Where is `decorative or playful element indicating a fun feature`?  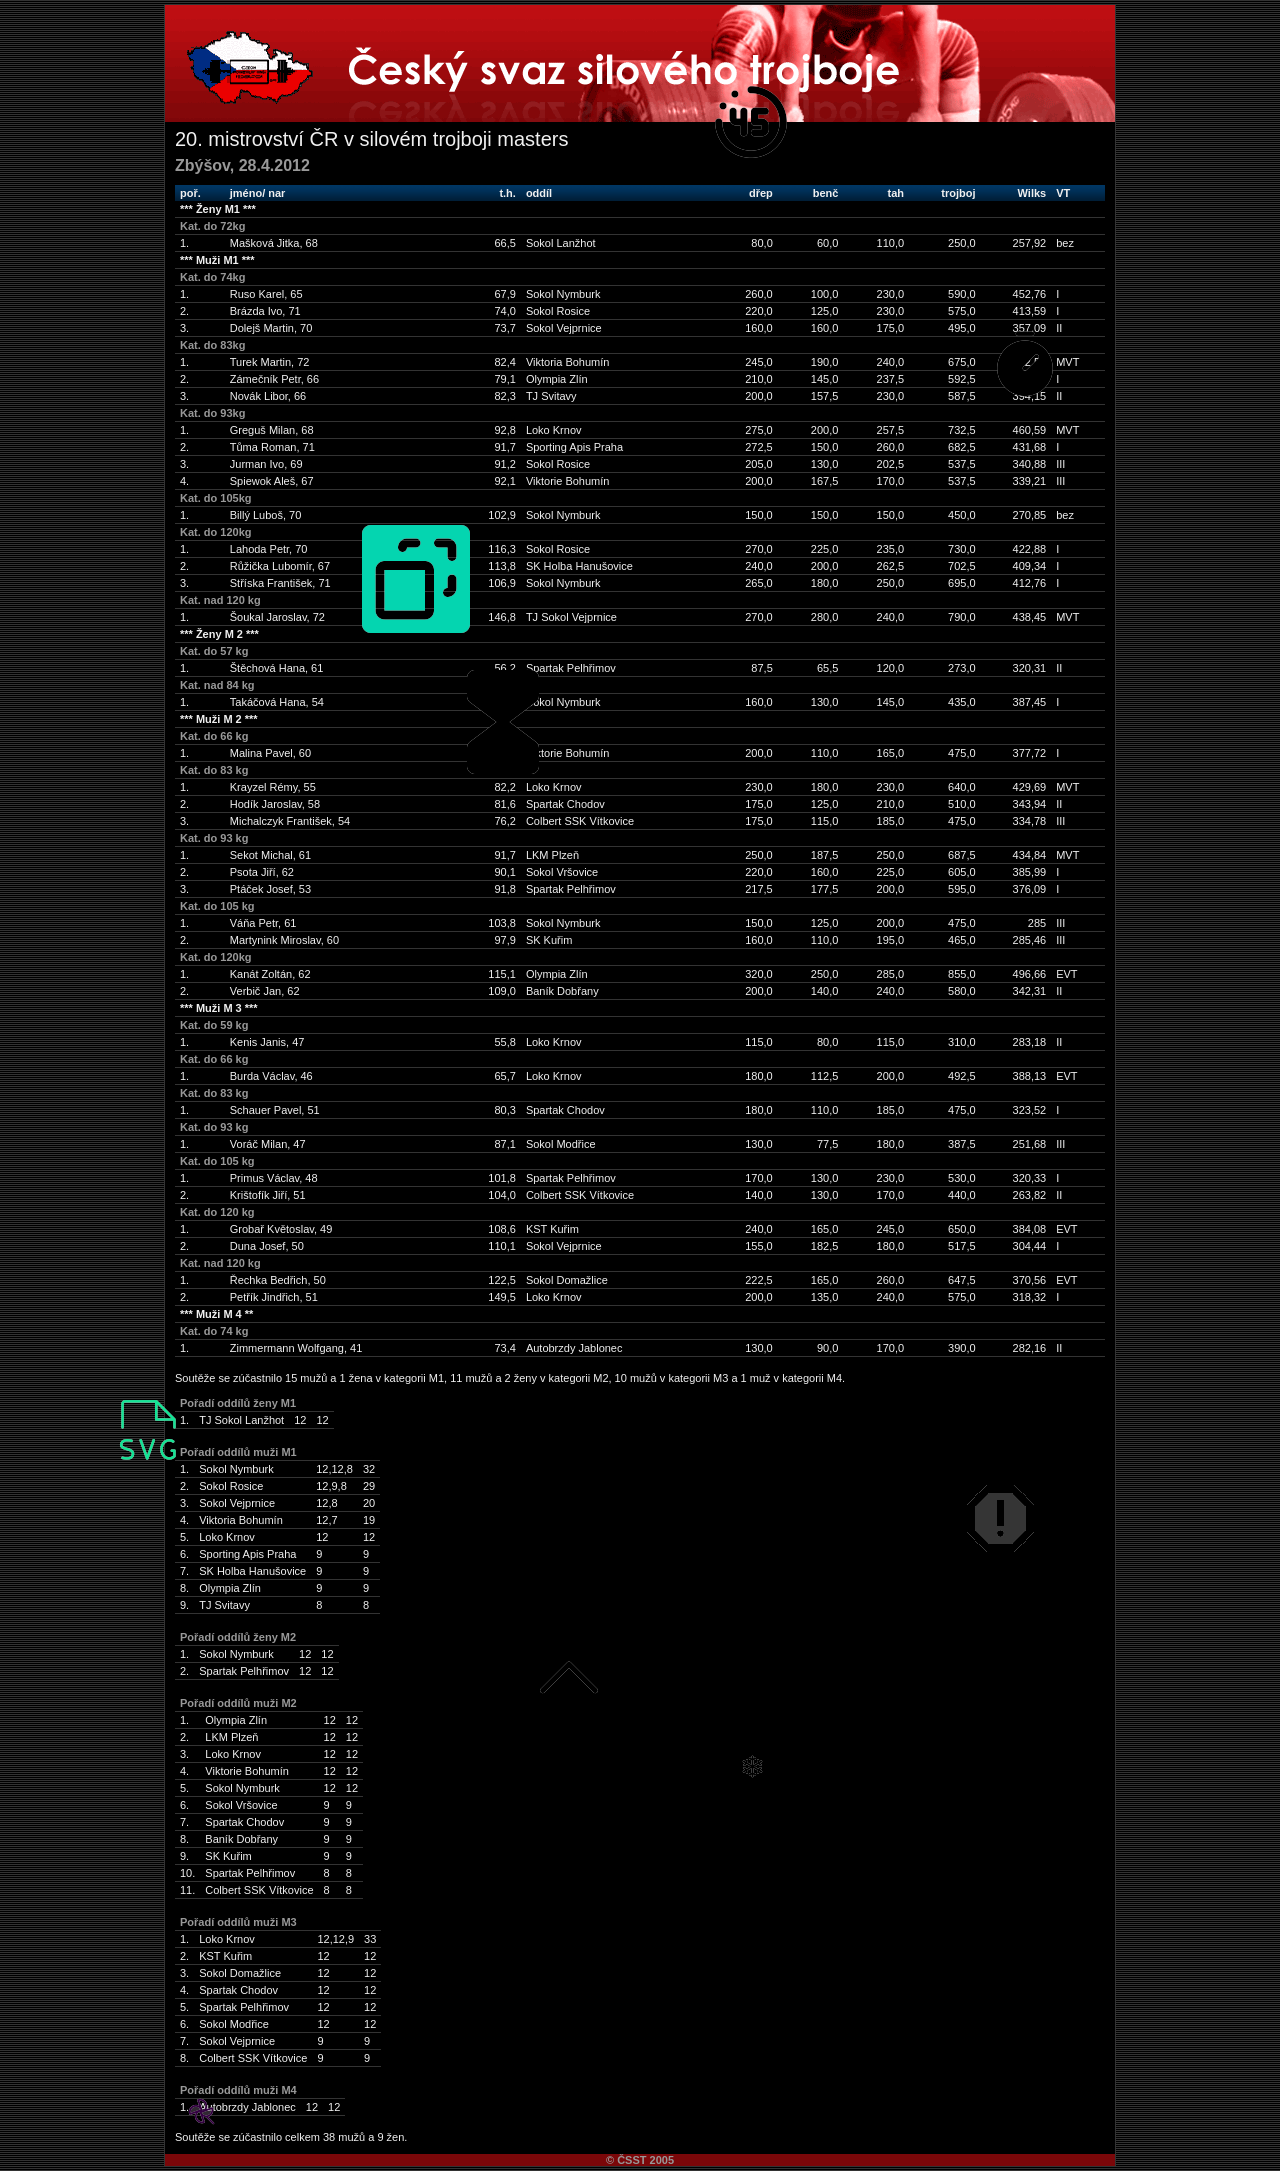
decorative or playful element indicating a fun feature is located at coordinates (202, 2112).